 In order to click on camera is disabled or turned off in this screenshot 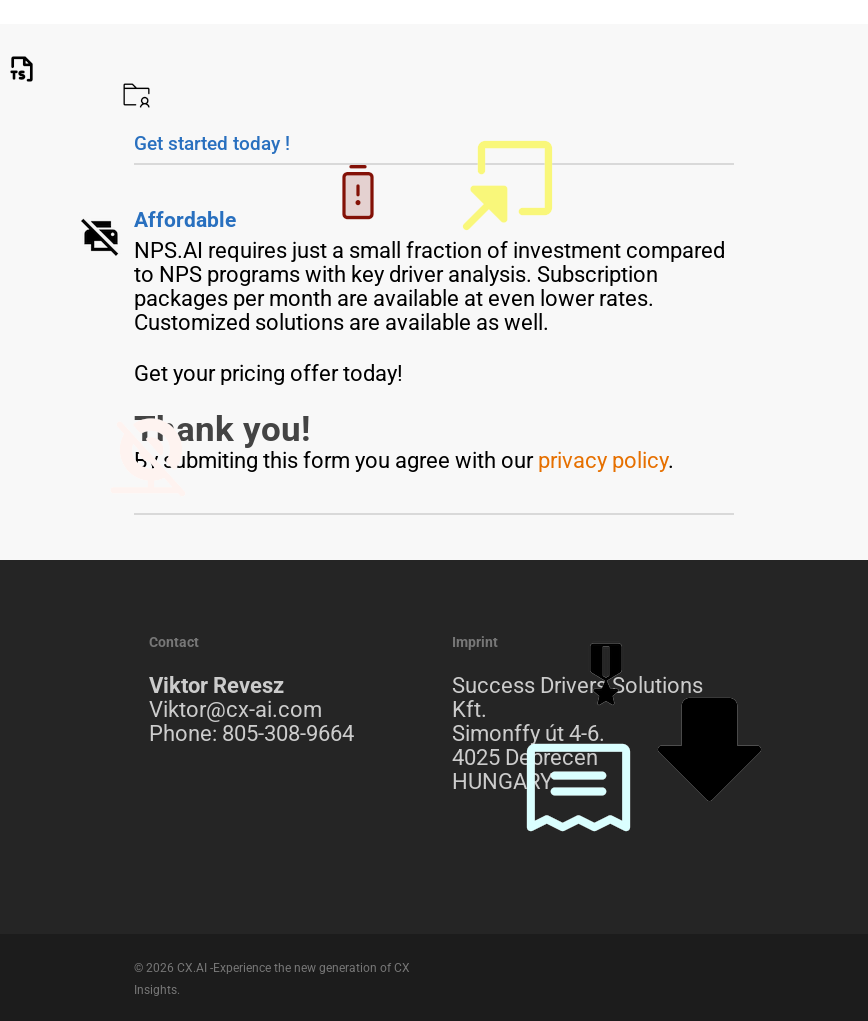, I will do `click(151, 459)`.